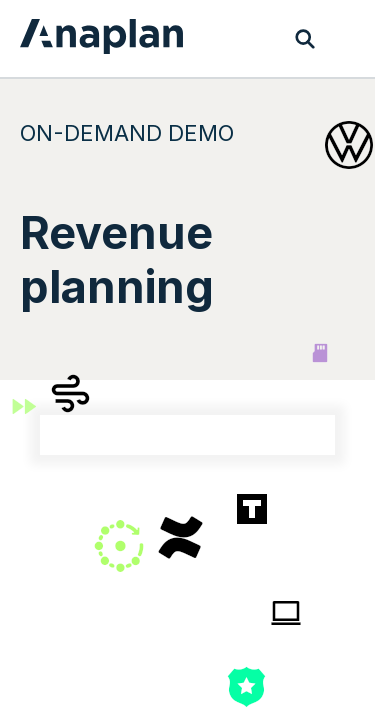  I want to click on fast forward media playback, so click(23, 406).